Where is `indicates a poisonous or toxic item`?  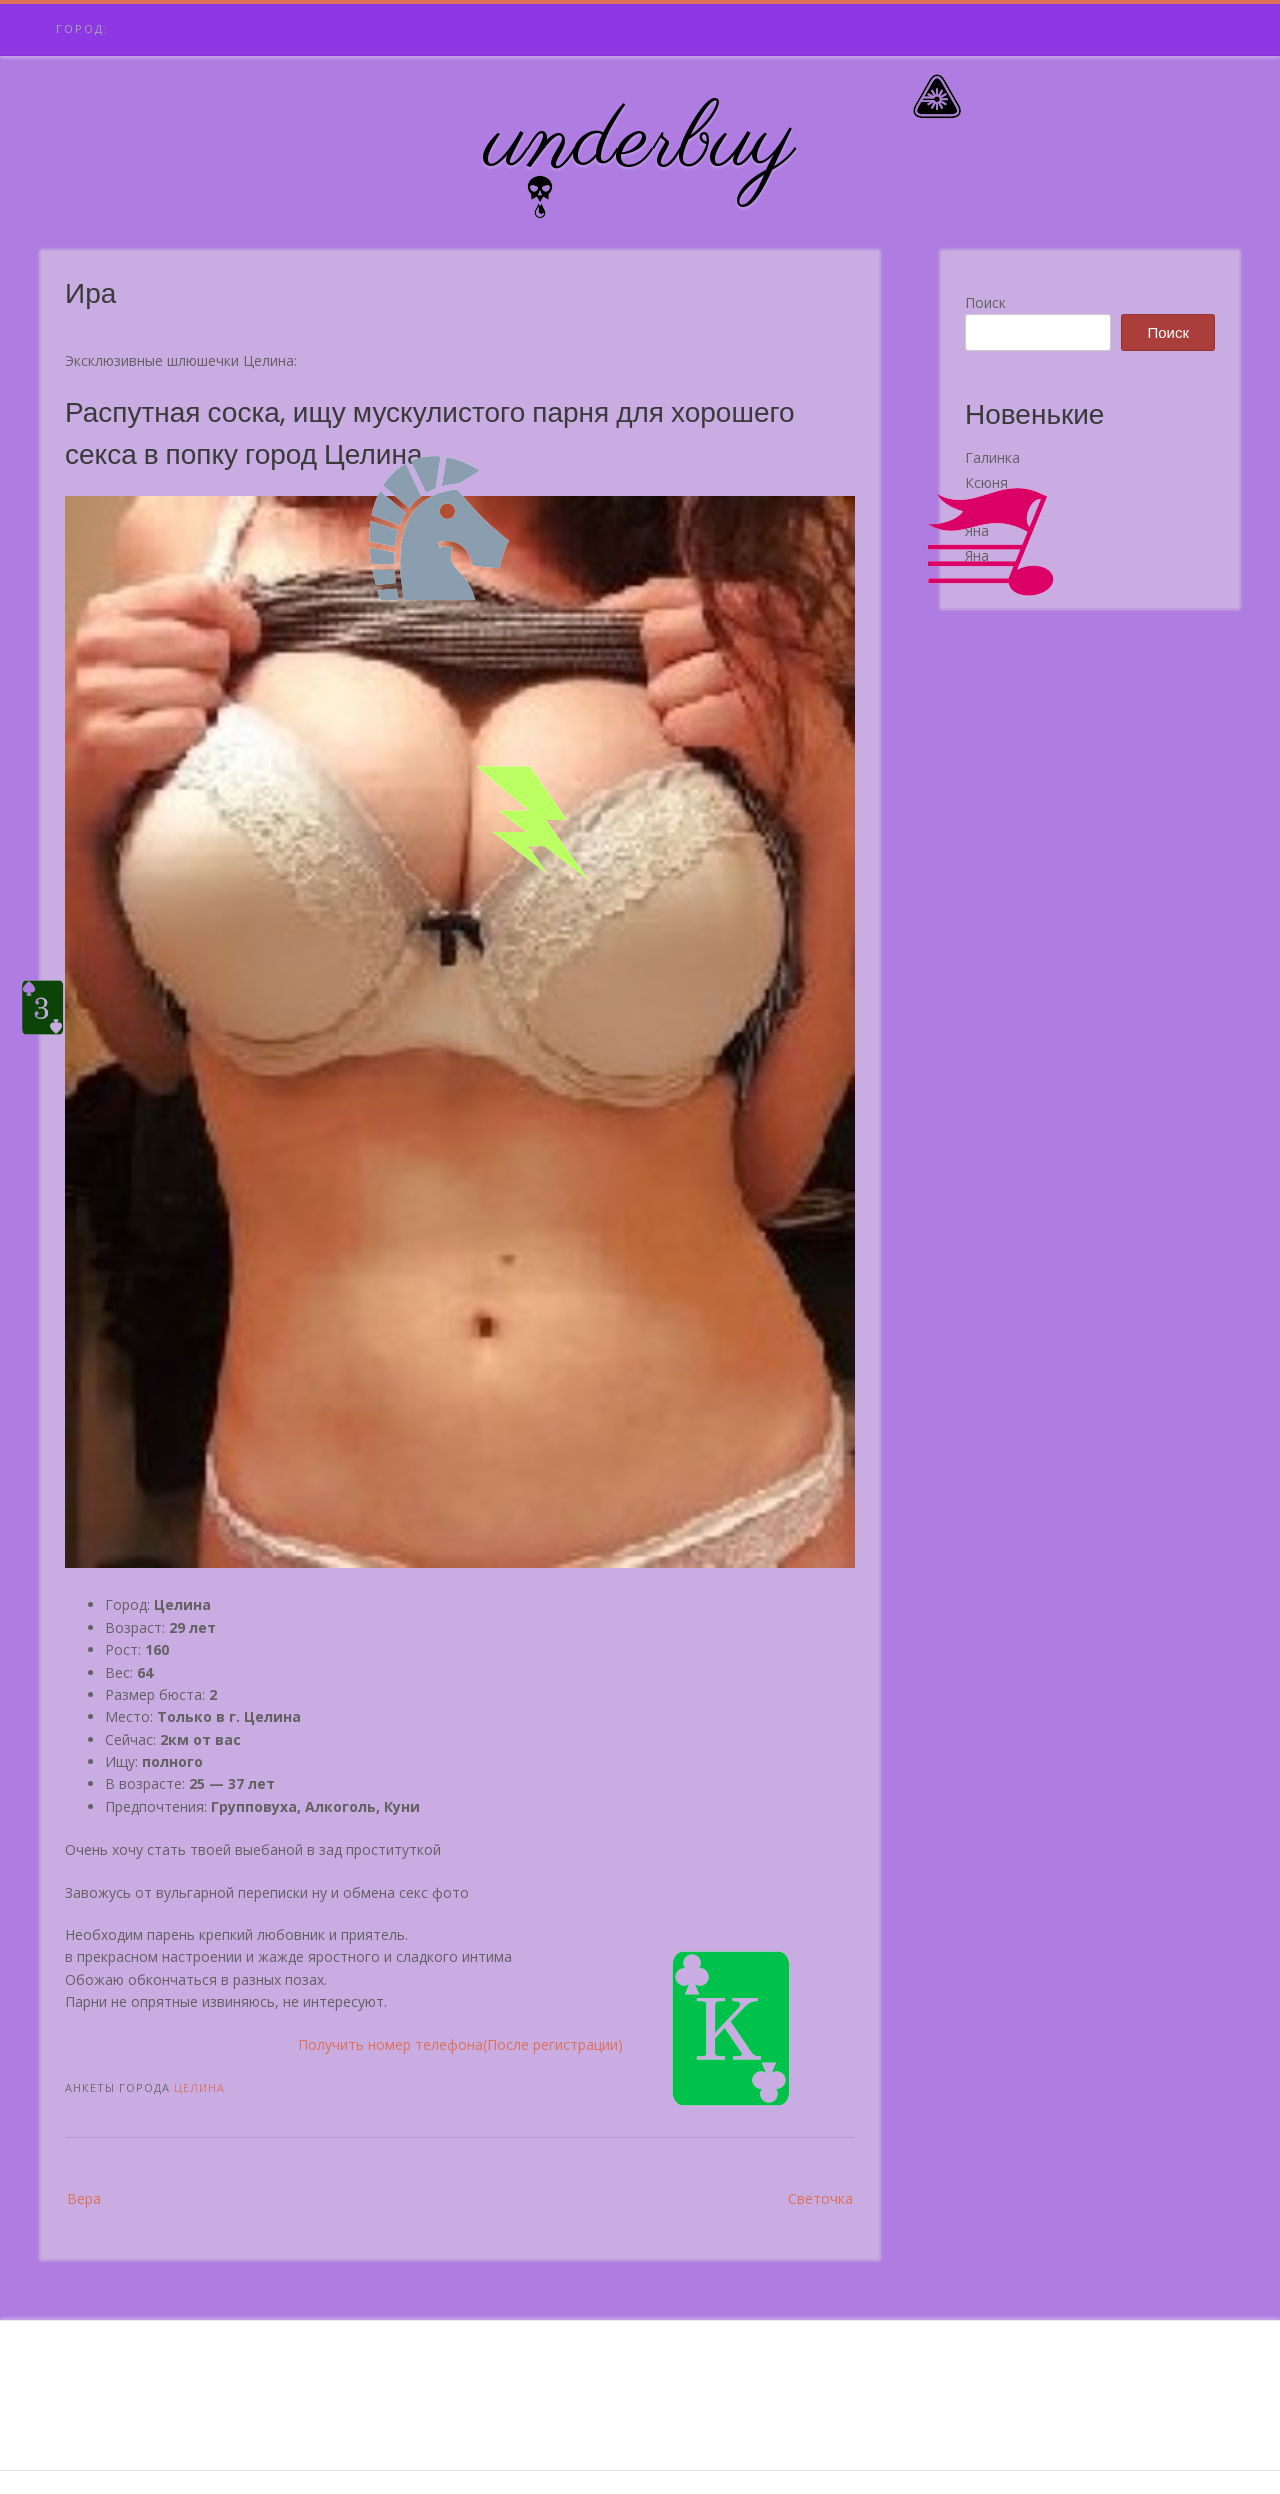 indicates a poisonous or toxic item is located at coordinates (540, 197).